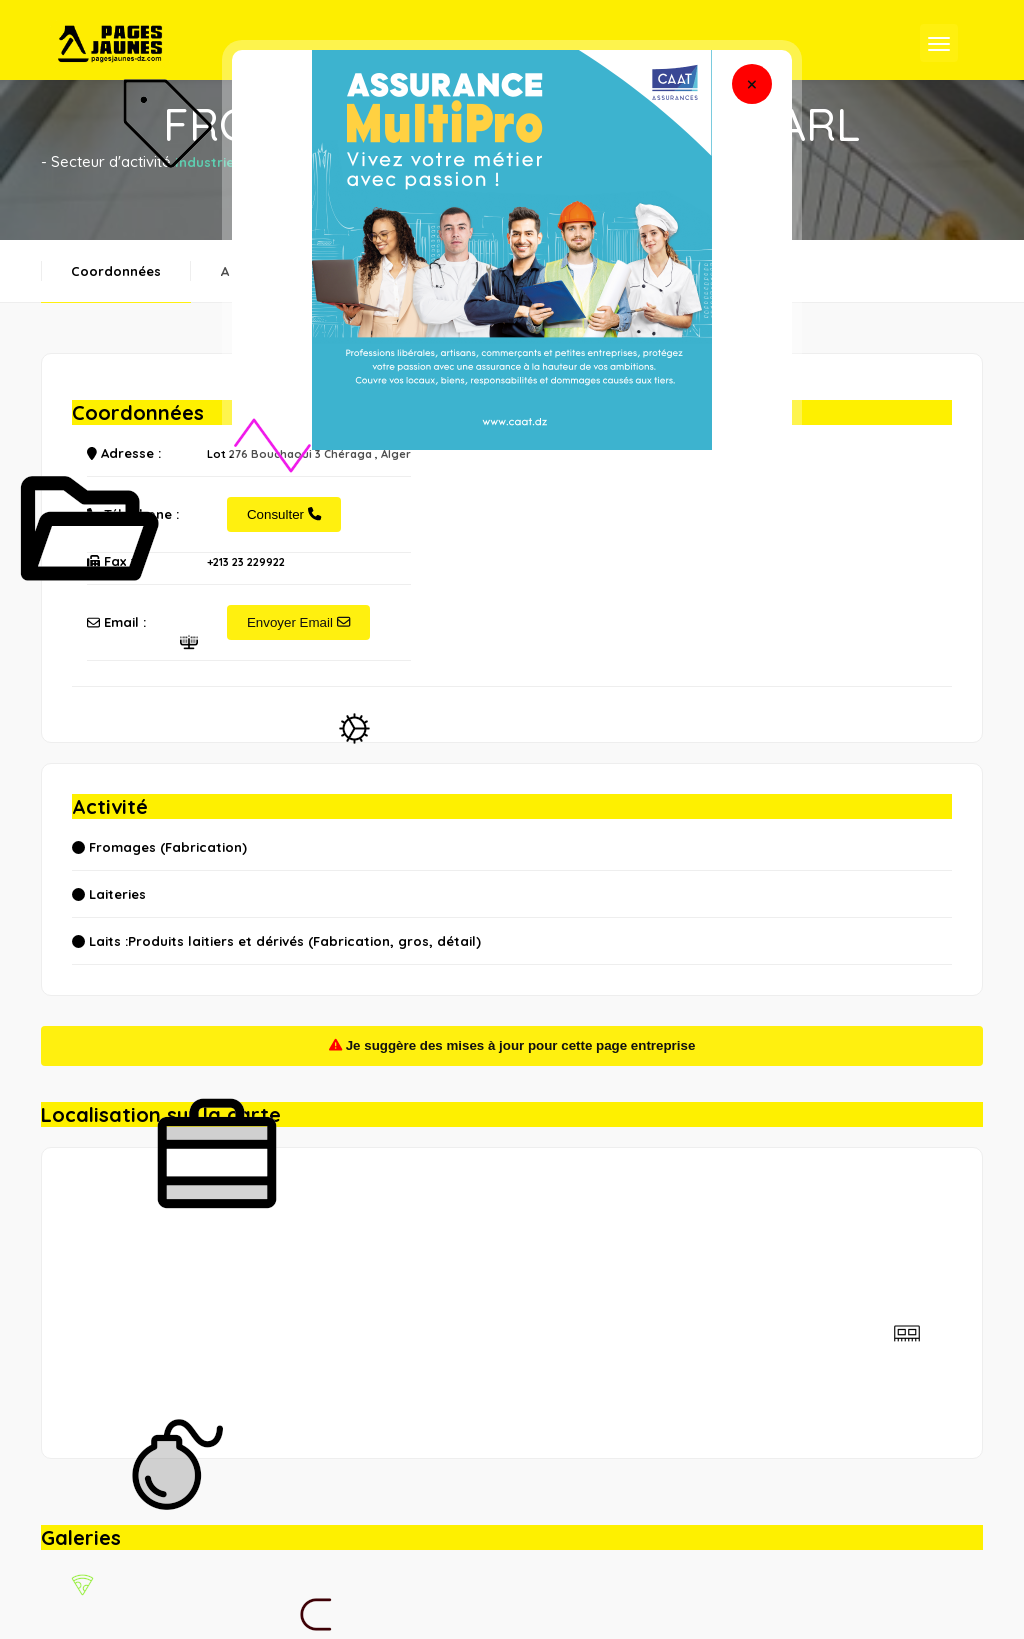 The image size is (1024, 1639). Describe the element at coordinates (189, 642) in the screenshot. I see `indicates Hanukkah-related content or events` at that location.